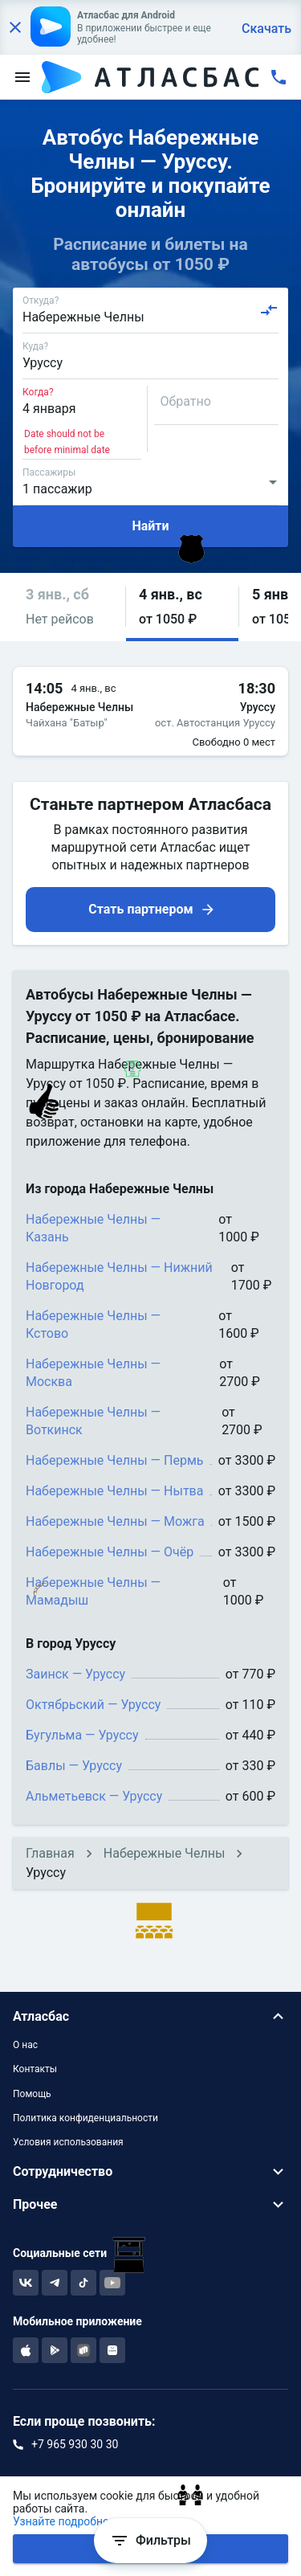 Image resolution: width=301 pixels, height=2576 pixels. What do you see at coordinates (45, 1102) in the screenshot?
I see `like or upvote content` at bounding box center [45, 1102].